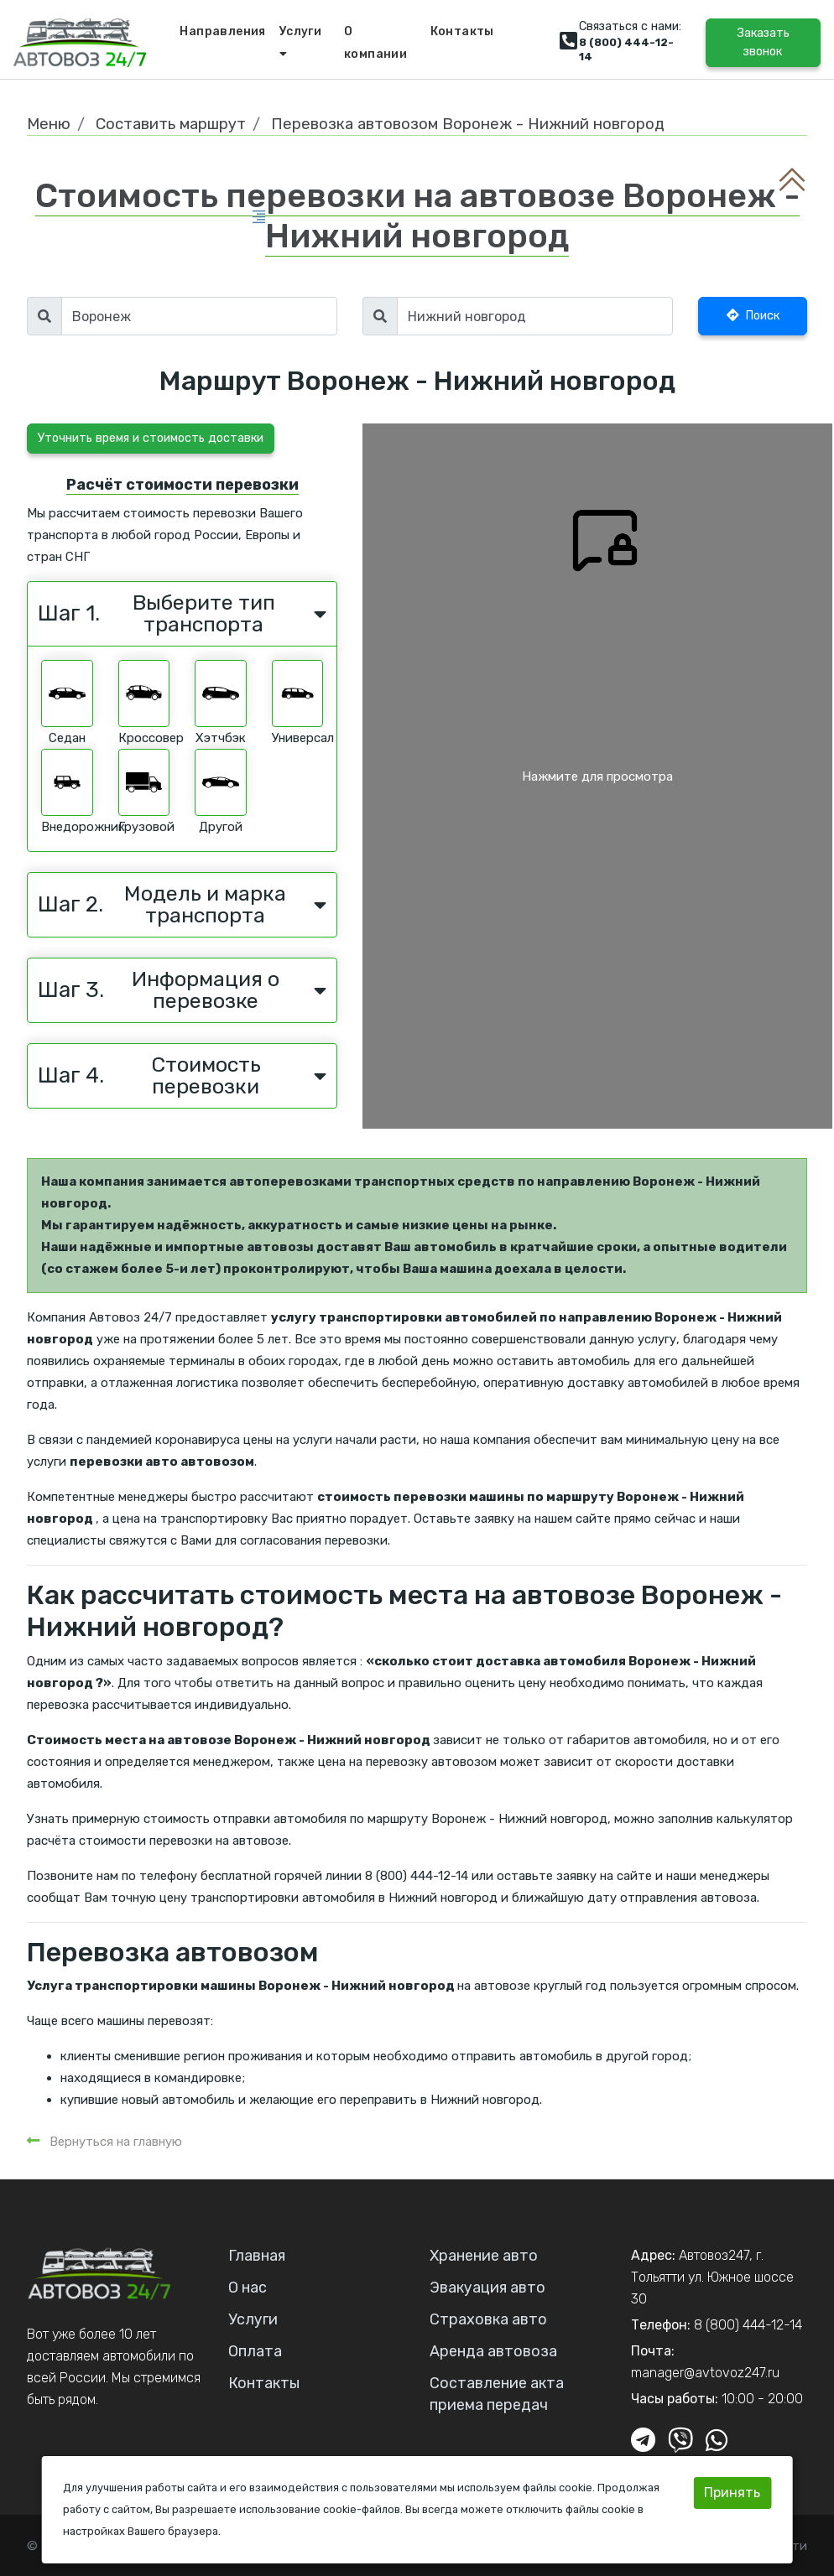 This screenshot has width=834, height=2576. Describe the element at coordinates (605, 539) in the screenshot. I see `access encrypted or private messages` at that location.